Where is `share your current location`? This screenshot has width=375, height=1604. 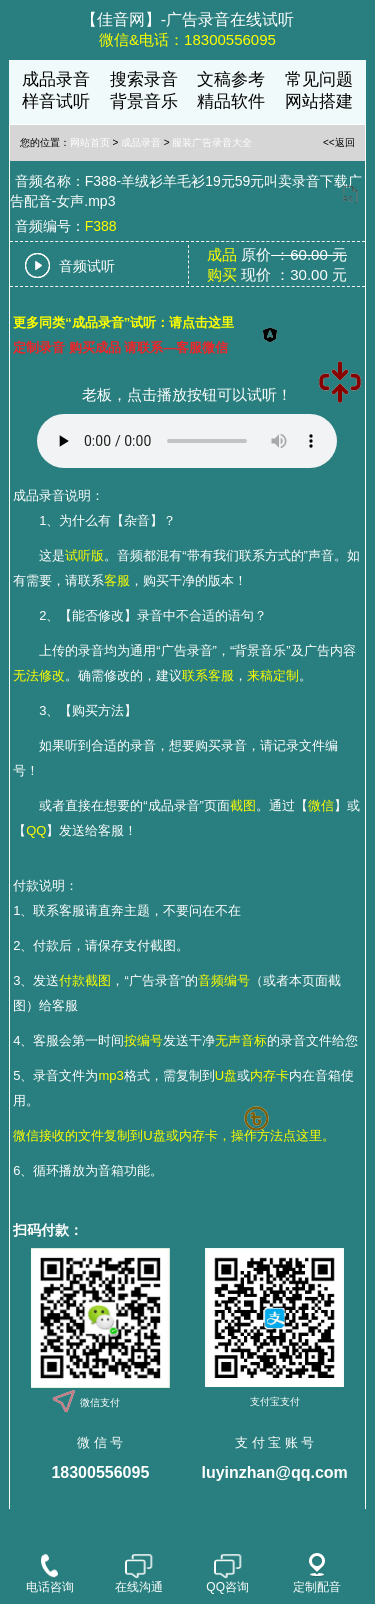 share your current location is located at coordinates (64, 1401).